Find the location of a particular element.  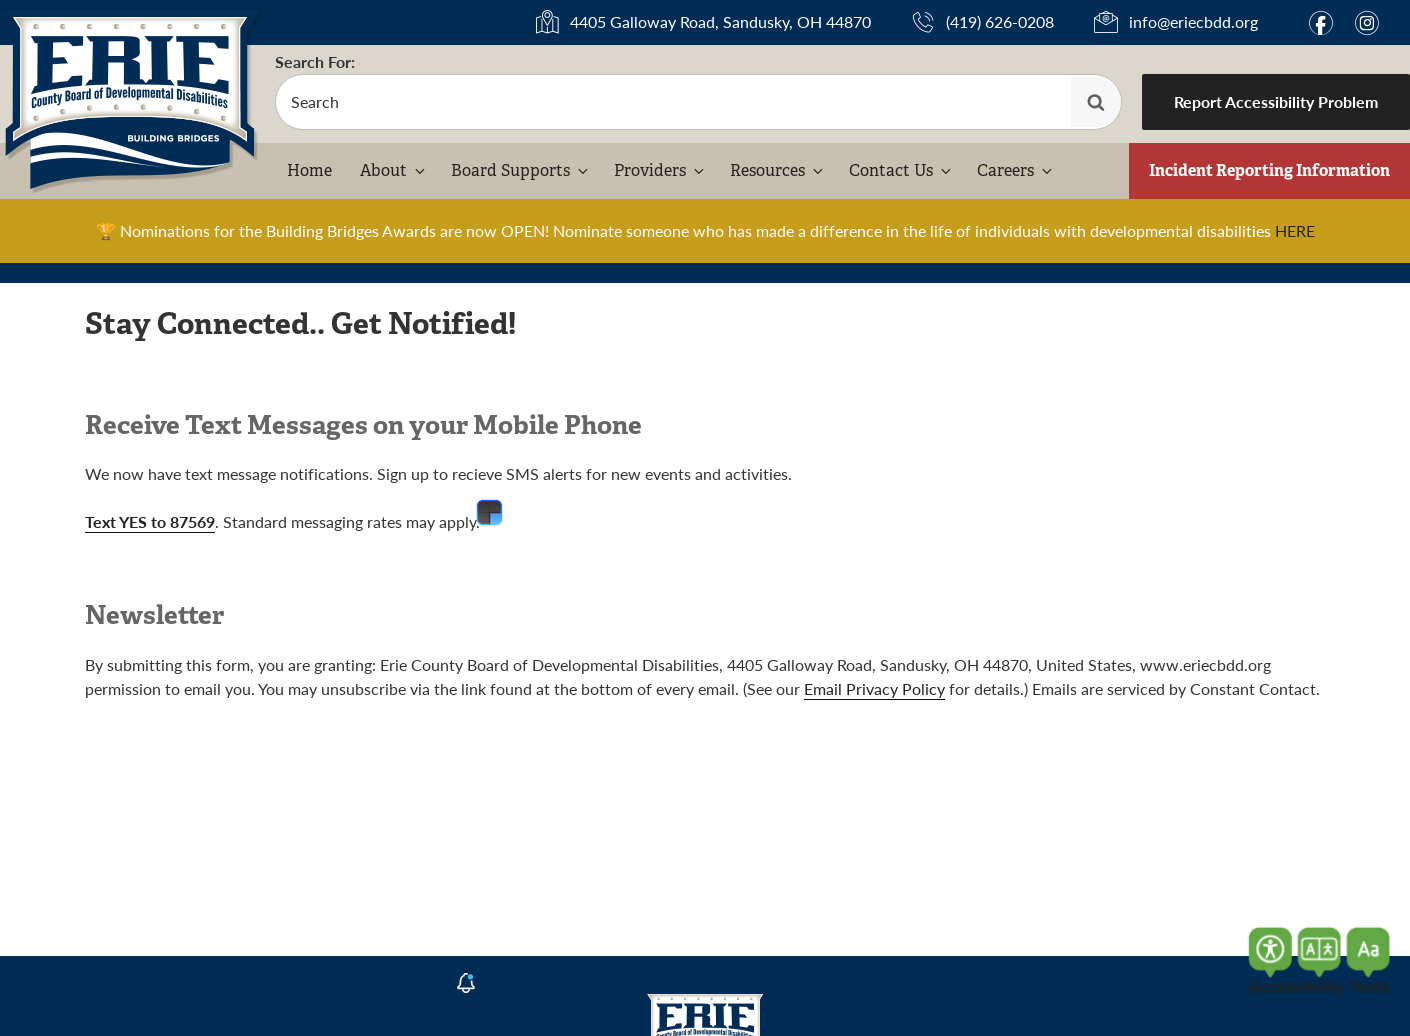

indicates new notifications available is located at coordinates (466, 983).